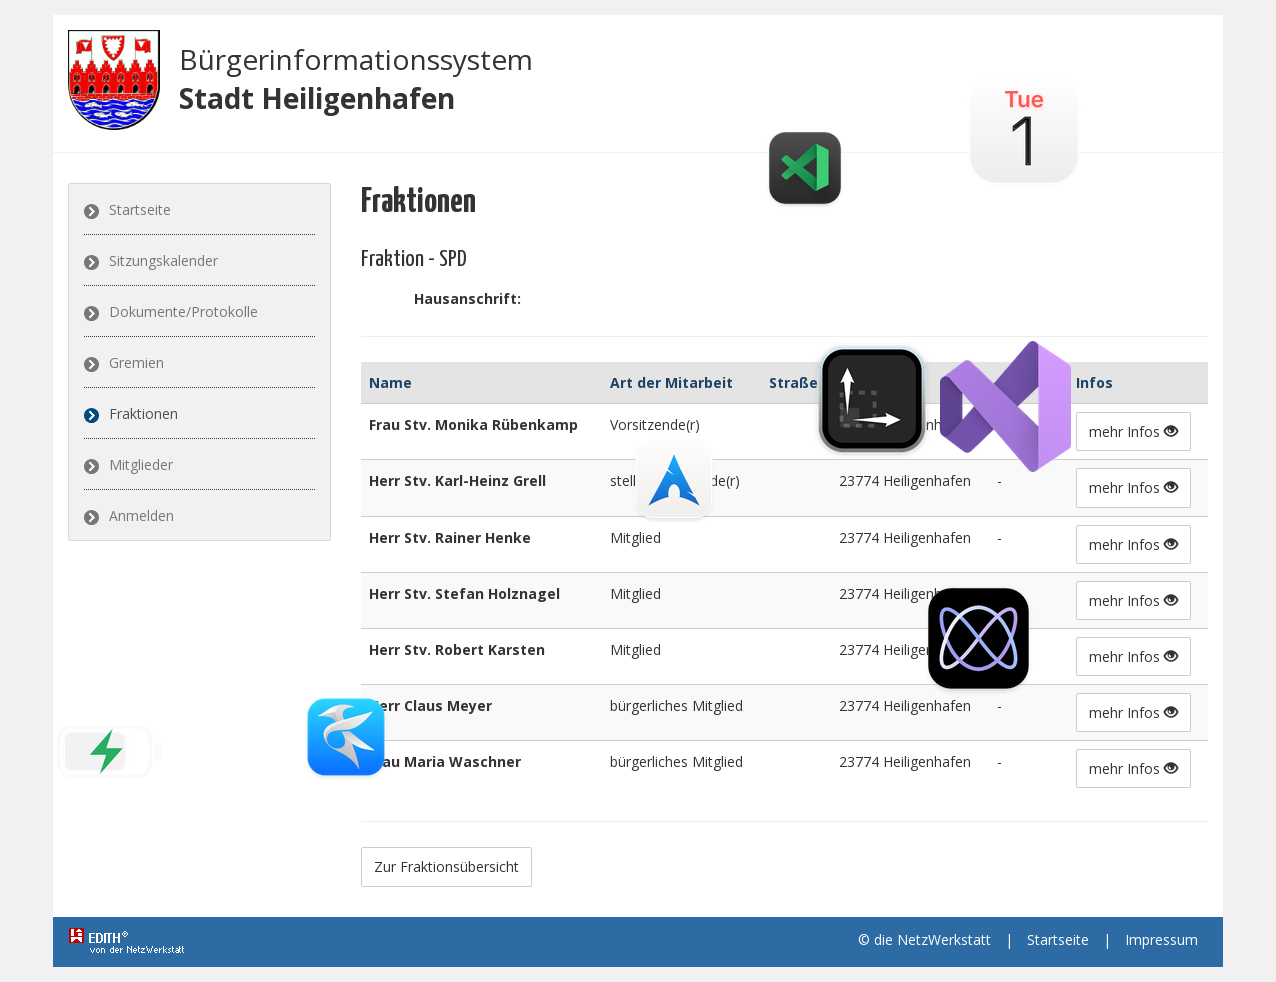  What do you see at coordinates (1024, 129) in the screenshot?
I see `open the calendar app` at bounding box center [1024, 129].